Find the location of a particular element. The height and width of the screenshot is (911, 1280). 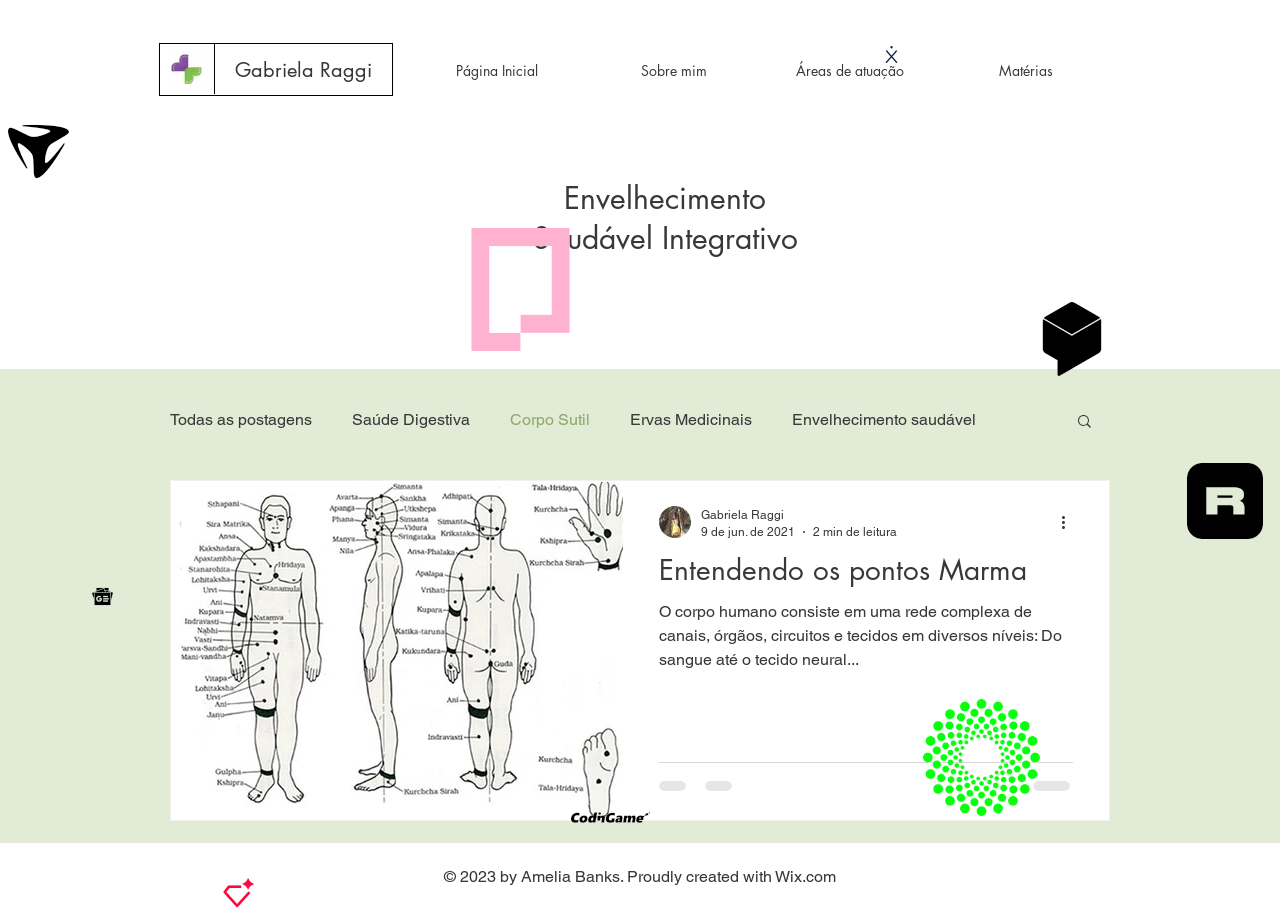

pagekit CMS logo is located at coordinates (520, 289).